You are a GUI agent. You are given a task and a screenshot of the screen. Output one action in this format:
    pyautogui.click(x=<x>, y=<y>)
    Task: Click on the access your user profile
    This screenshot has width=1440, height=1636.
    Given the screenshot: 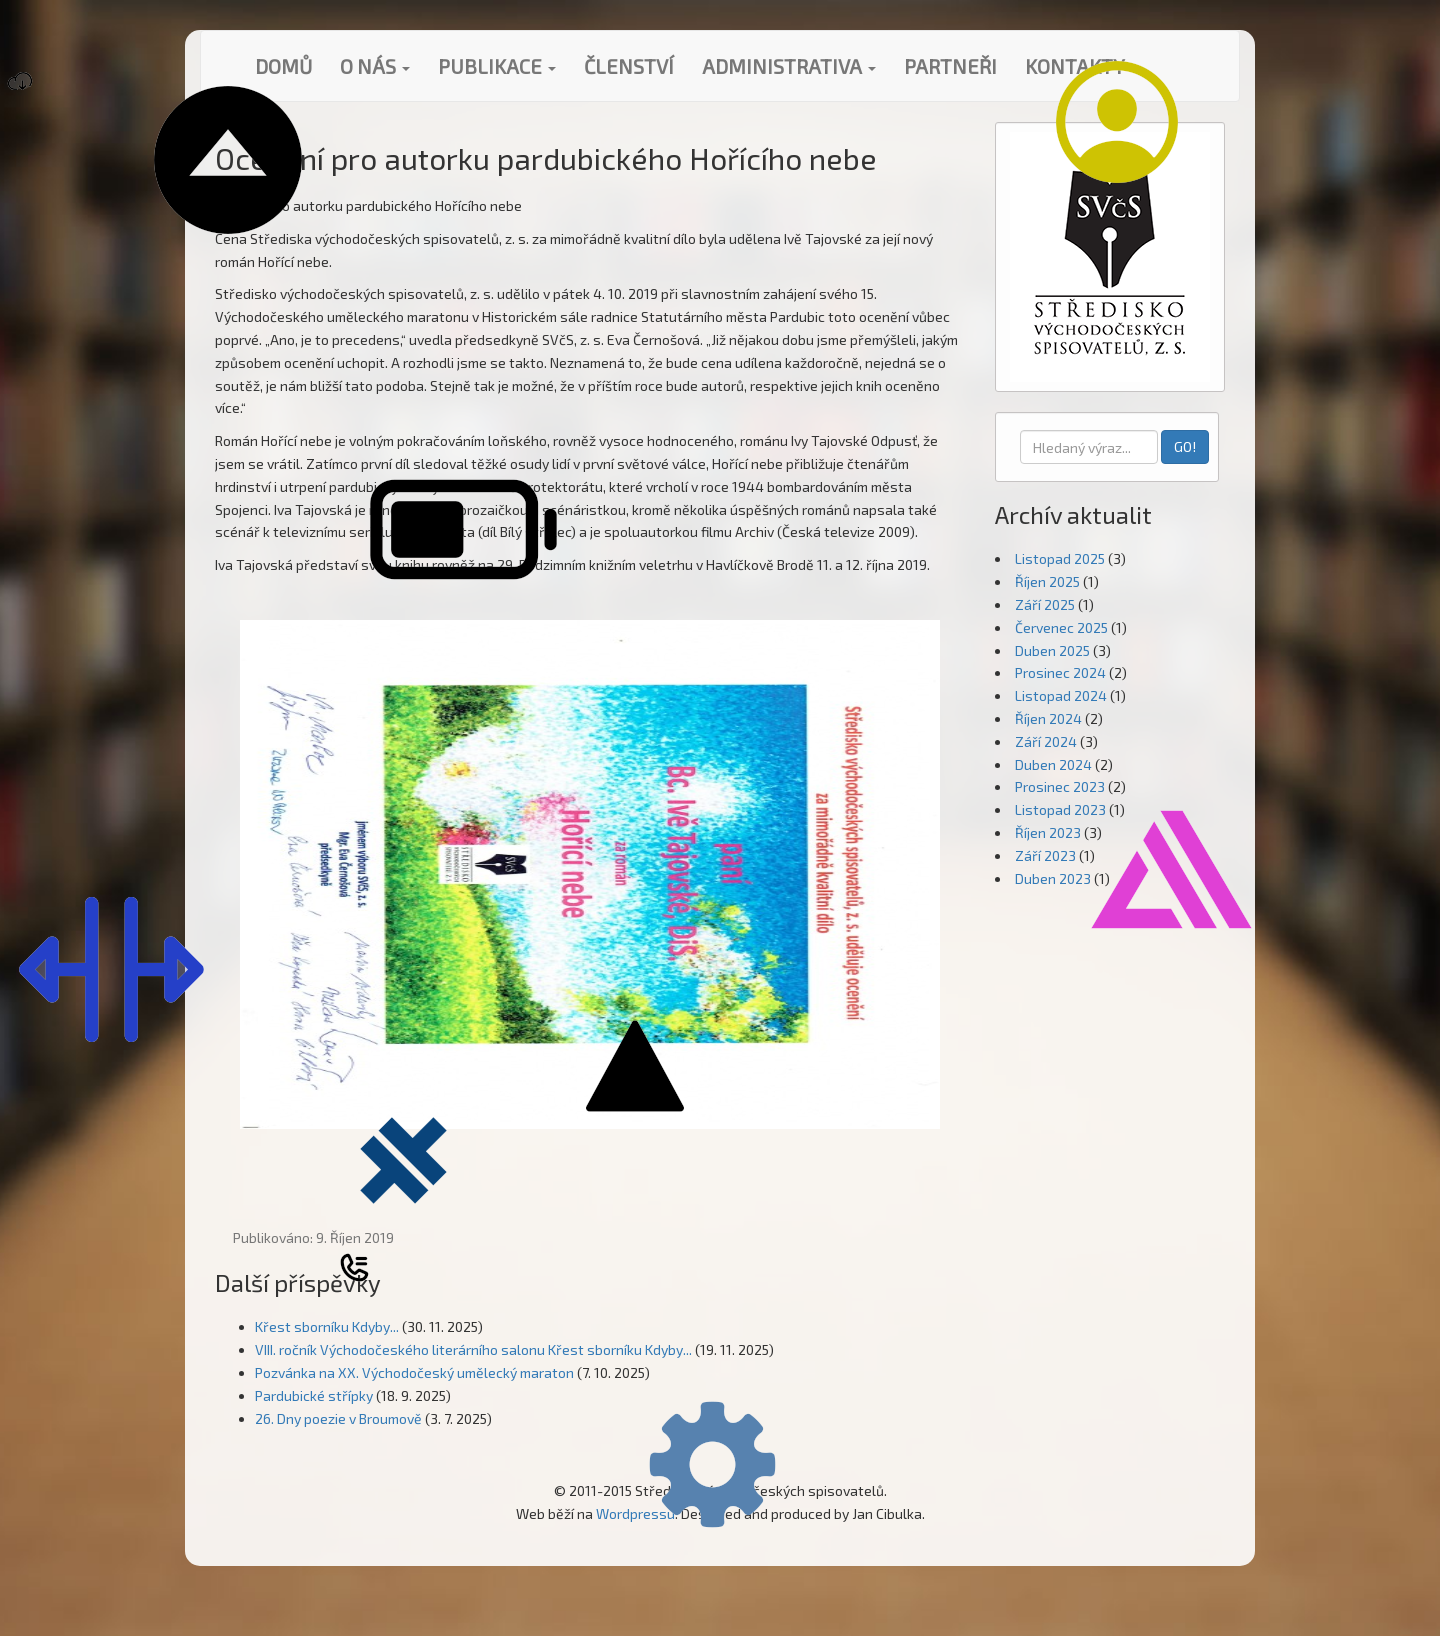 What is the action you would take?
    pyautogui.click(x=1117, y=122)
    